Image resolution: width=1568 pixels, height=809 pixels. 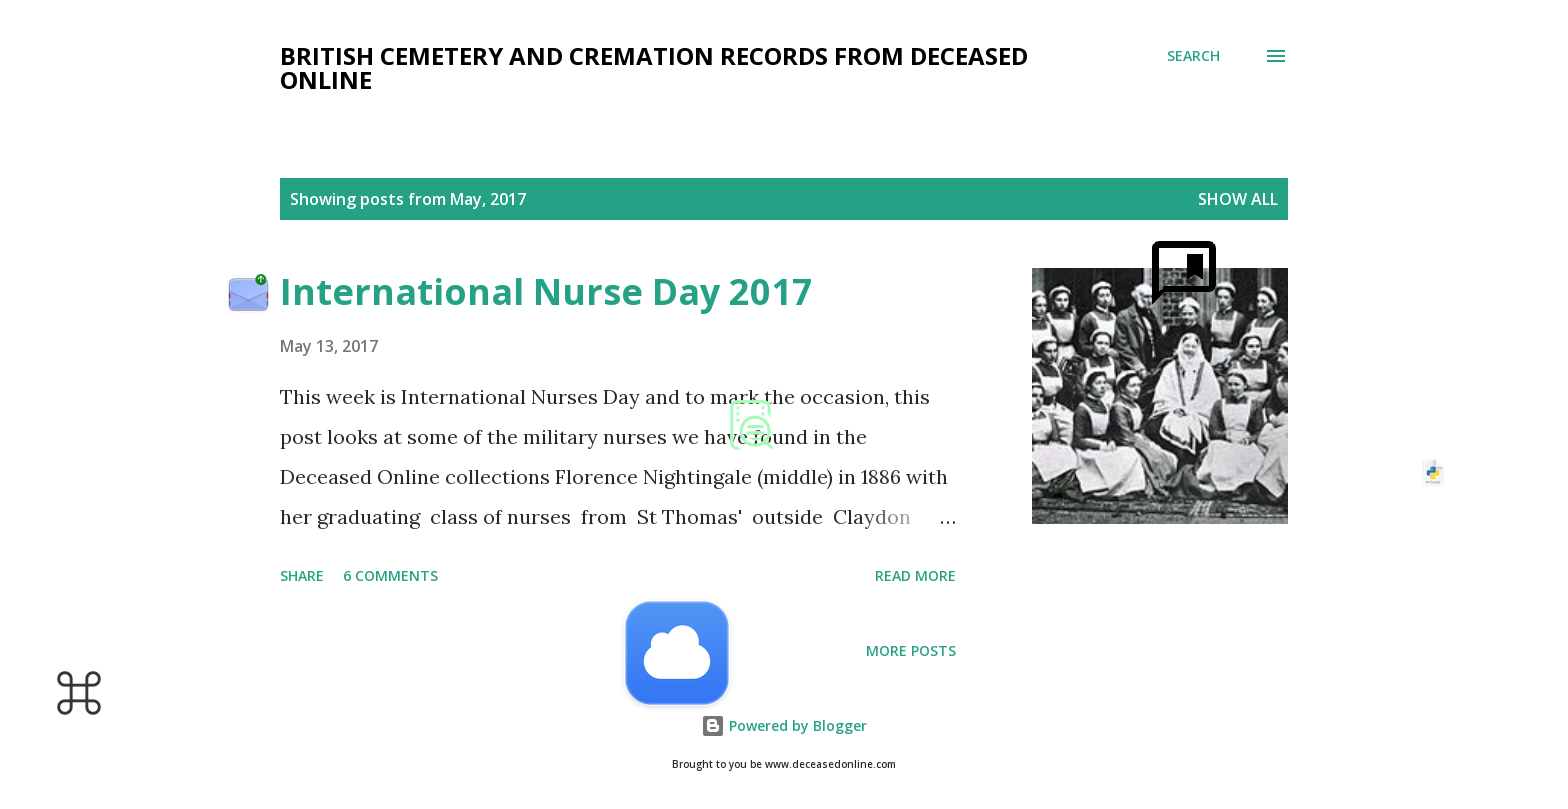 I want to click on a python source code file, so click(x=1433, y=473).